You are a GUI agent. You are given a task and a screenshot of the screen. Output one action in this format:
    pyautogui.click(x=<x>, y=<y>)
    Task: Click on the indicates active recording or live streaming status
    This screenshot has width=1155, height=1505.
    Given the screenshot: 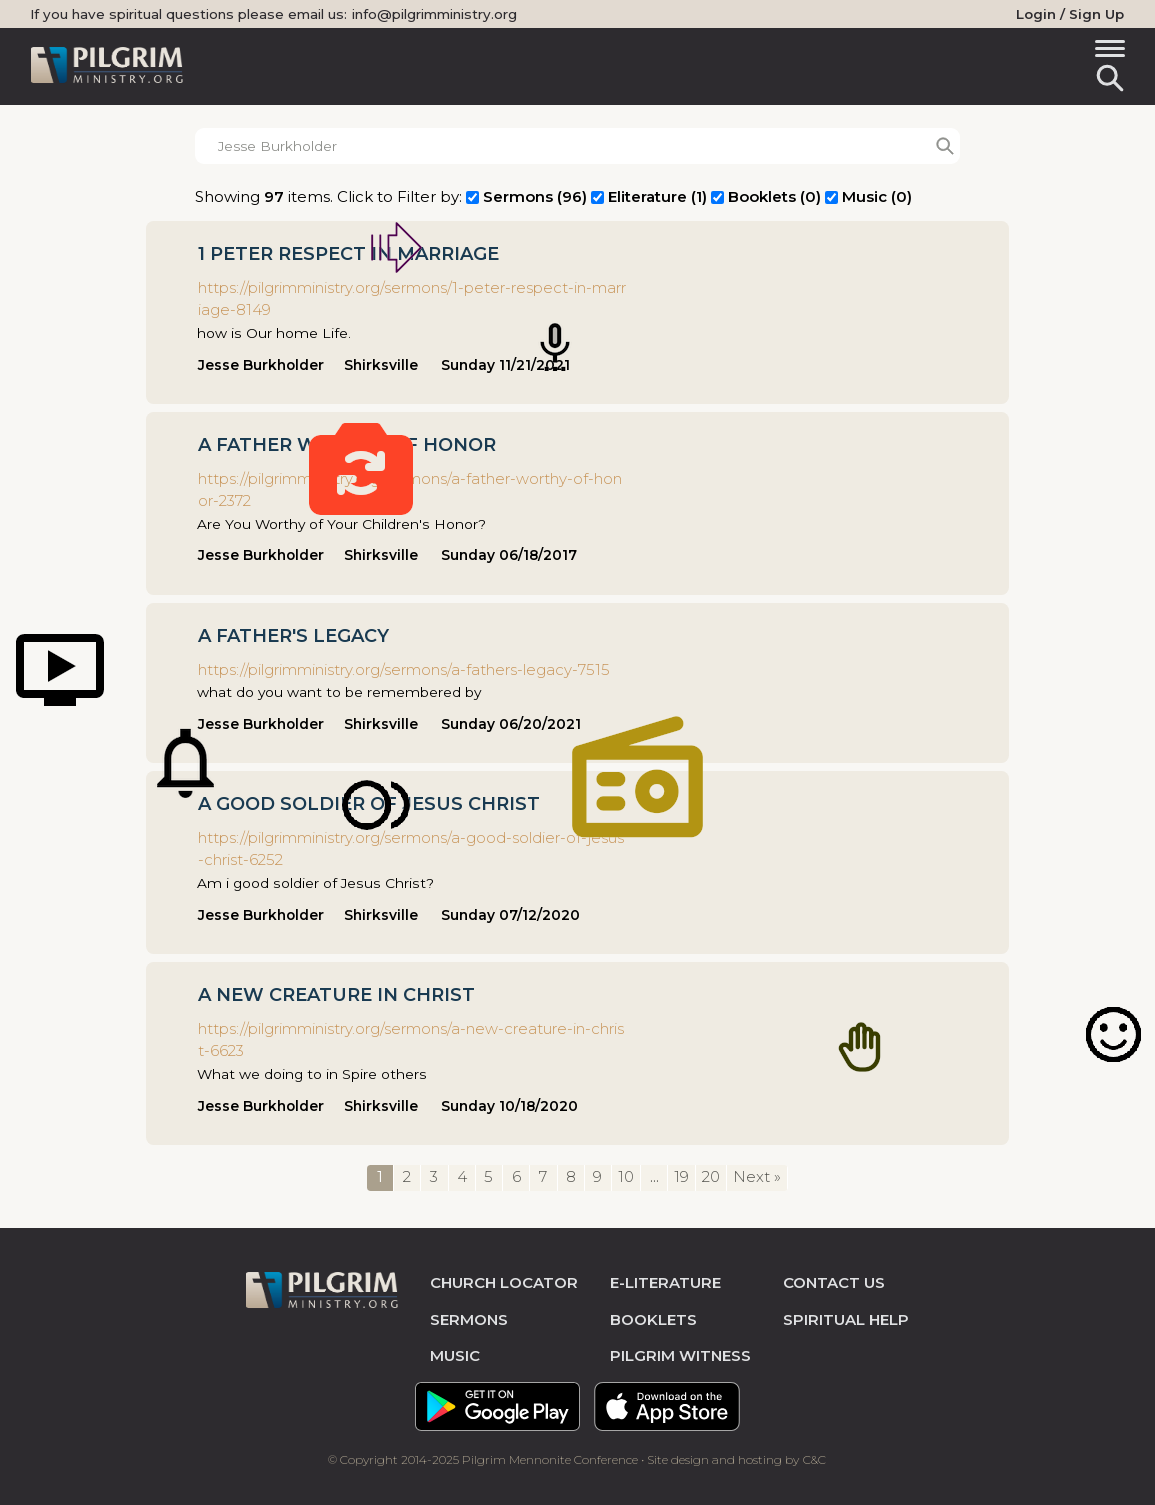 What is the action you would take?
    pyautogui.click(x=376, y=805)
    